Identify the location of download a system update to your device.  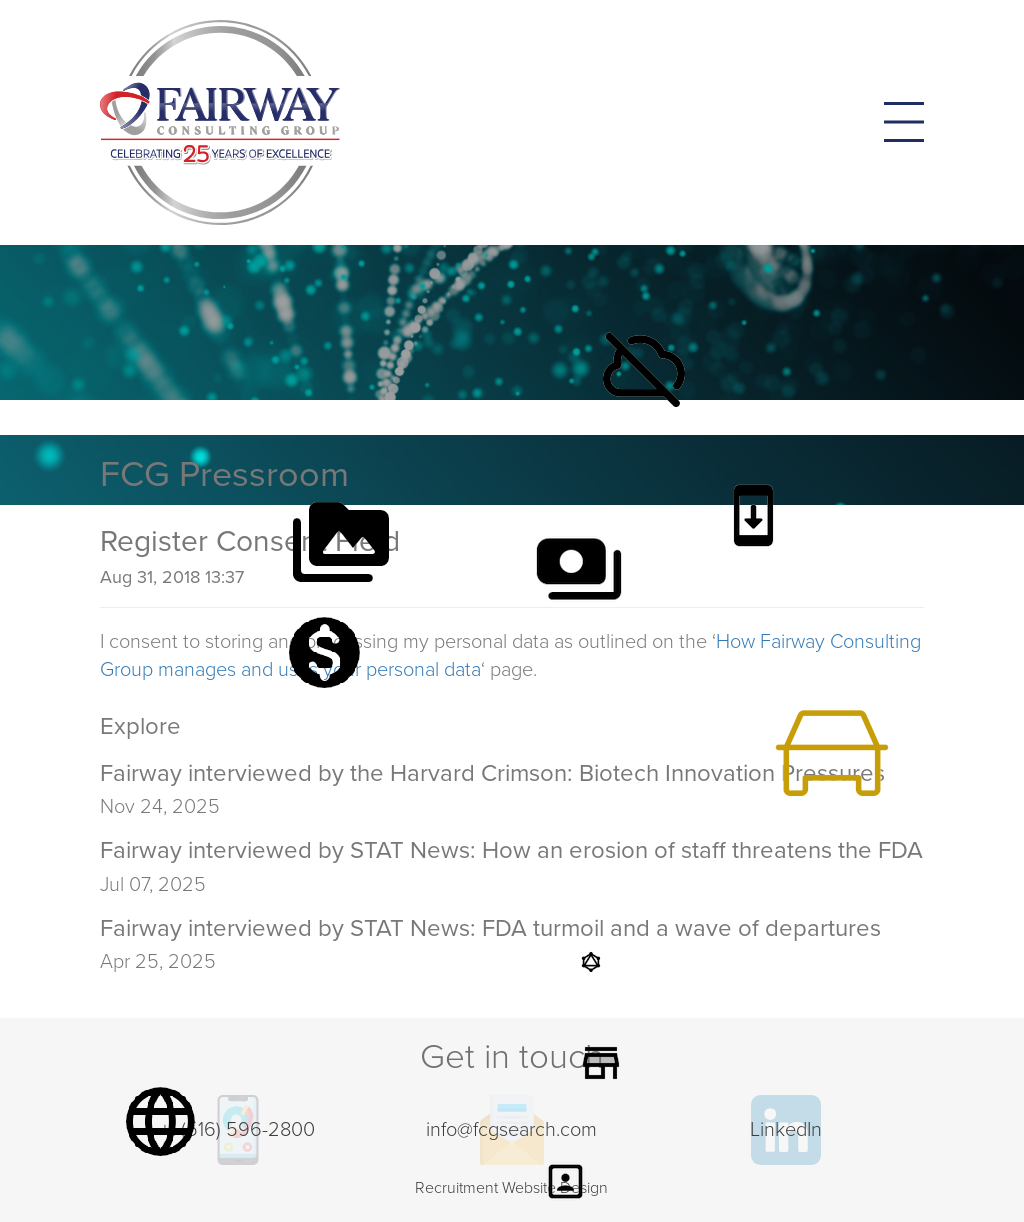
(753, 515).